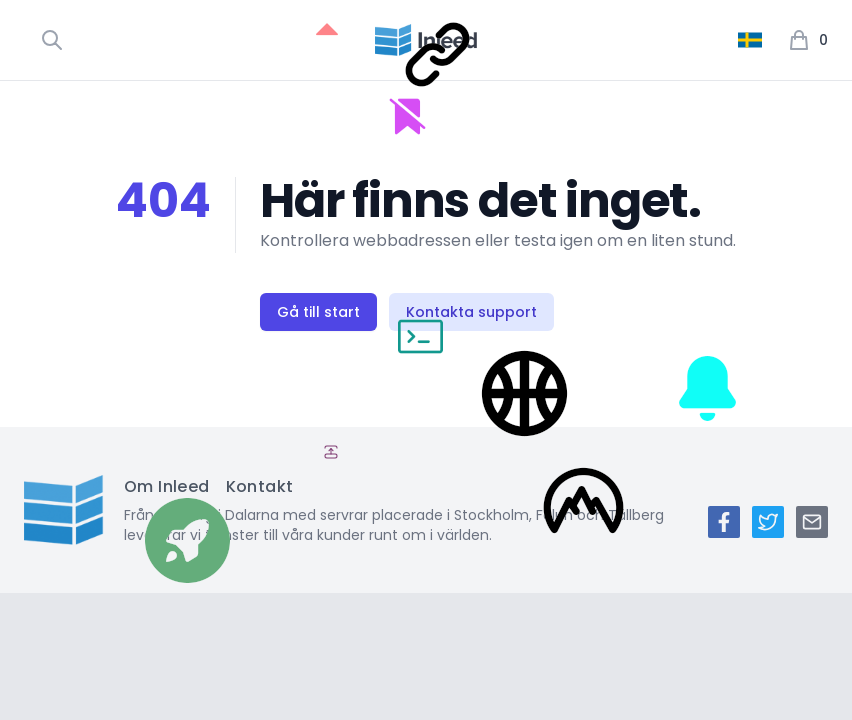  I want to click on remove from bookmarks, so click(407, 116).